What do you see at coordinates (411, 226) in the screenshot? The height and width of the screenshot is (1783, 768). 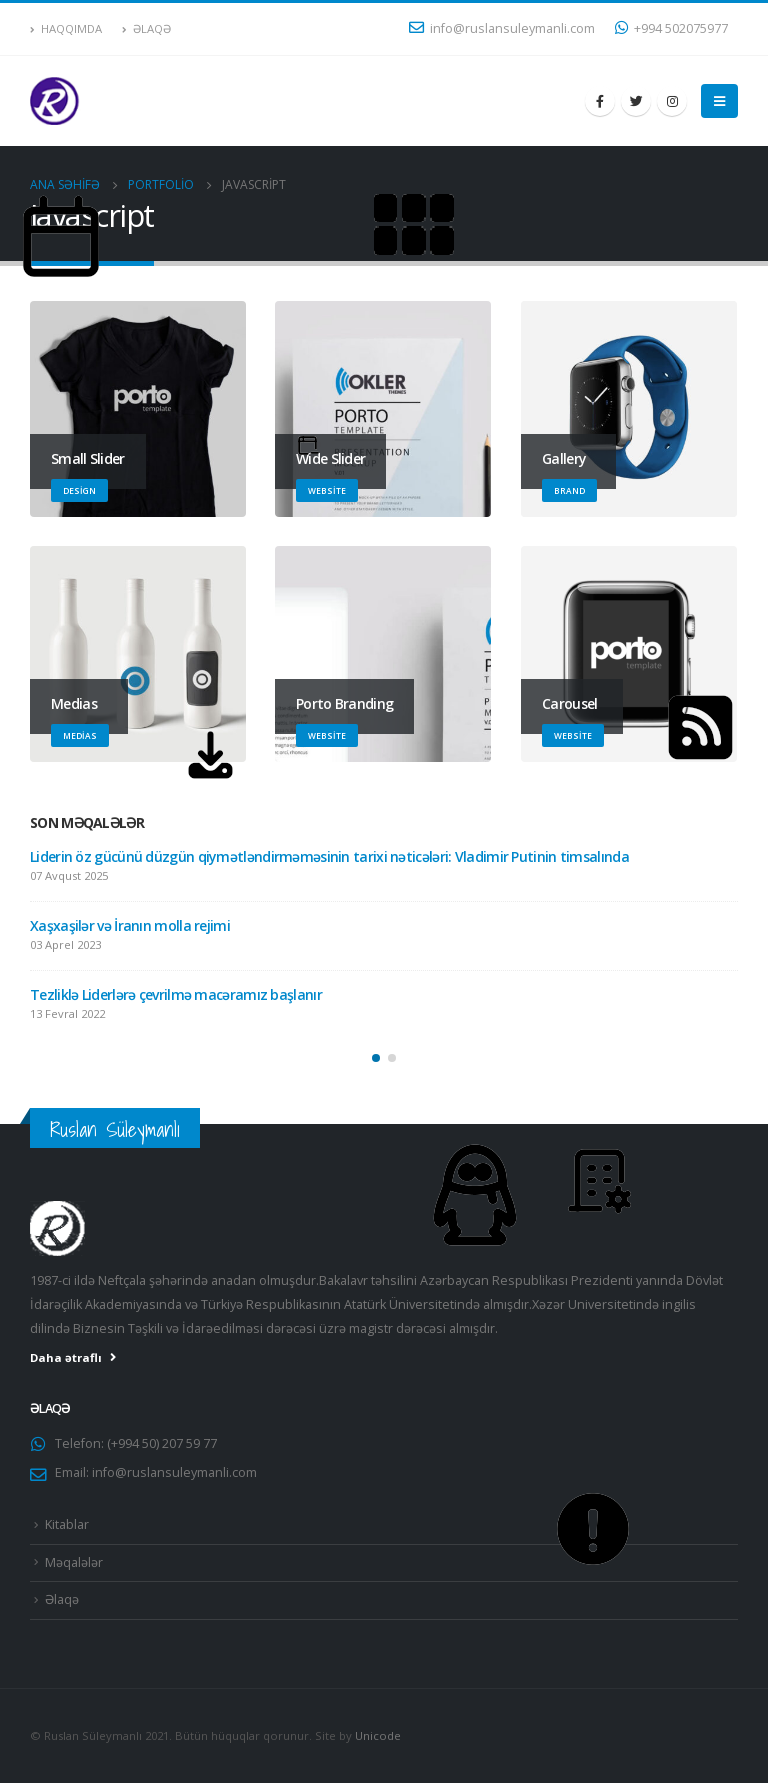 I see `switch to grid view` at bounding box center [411, 226].